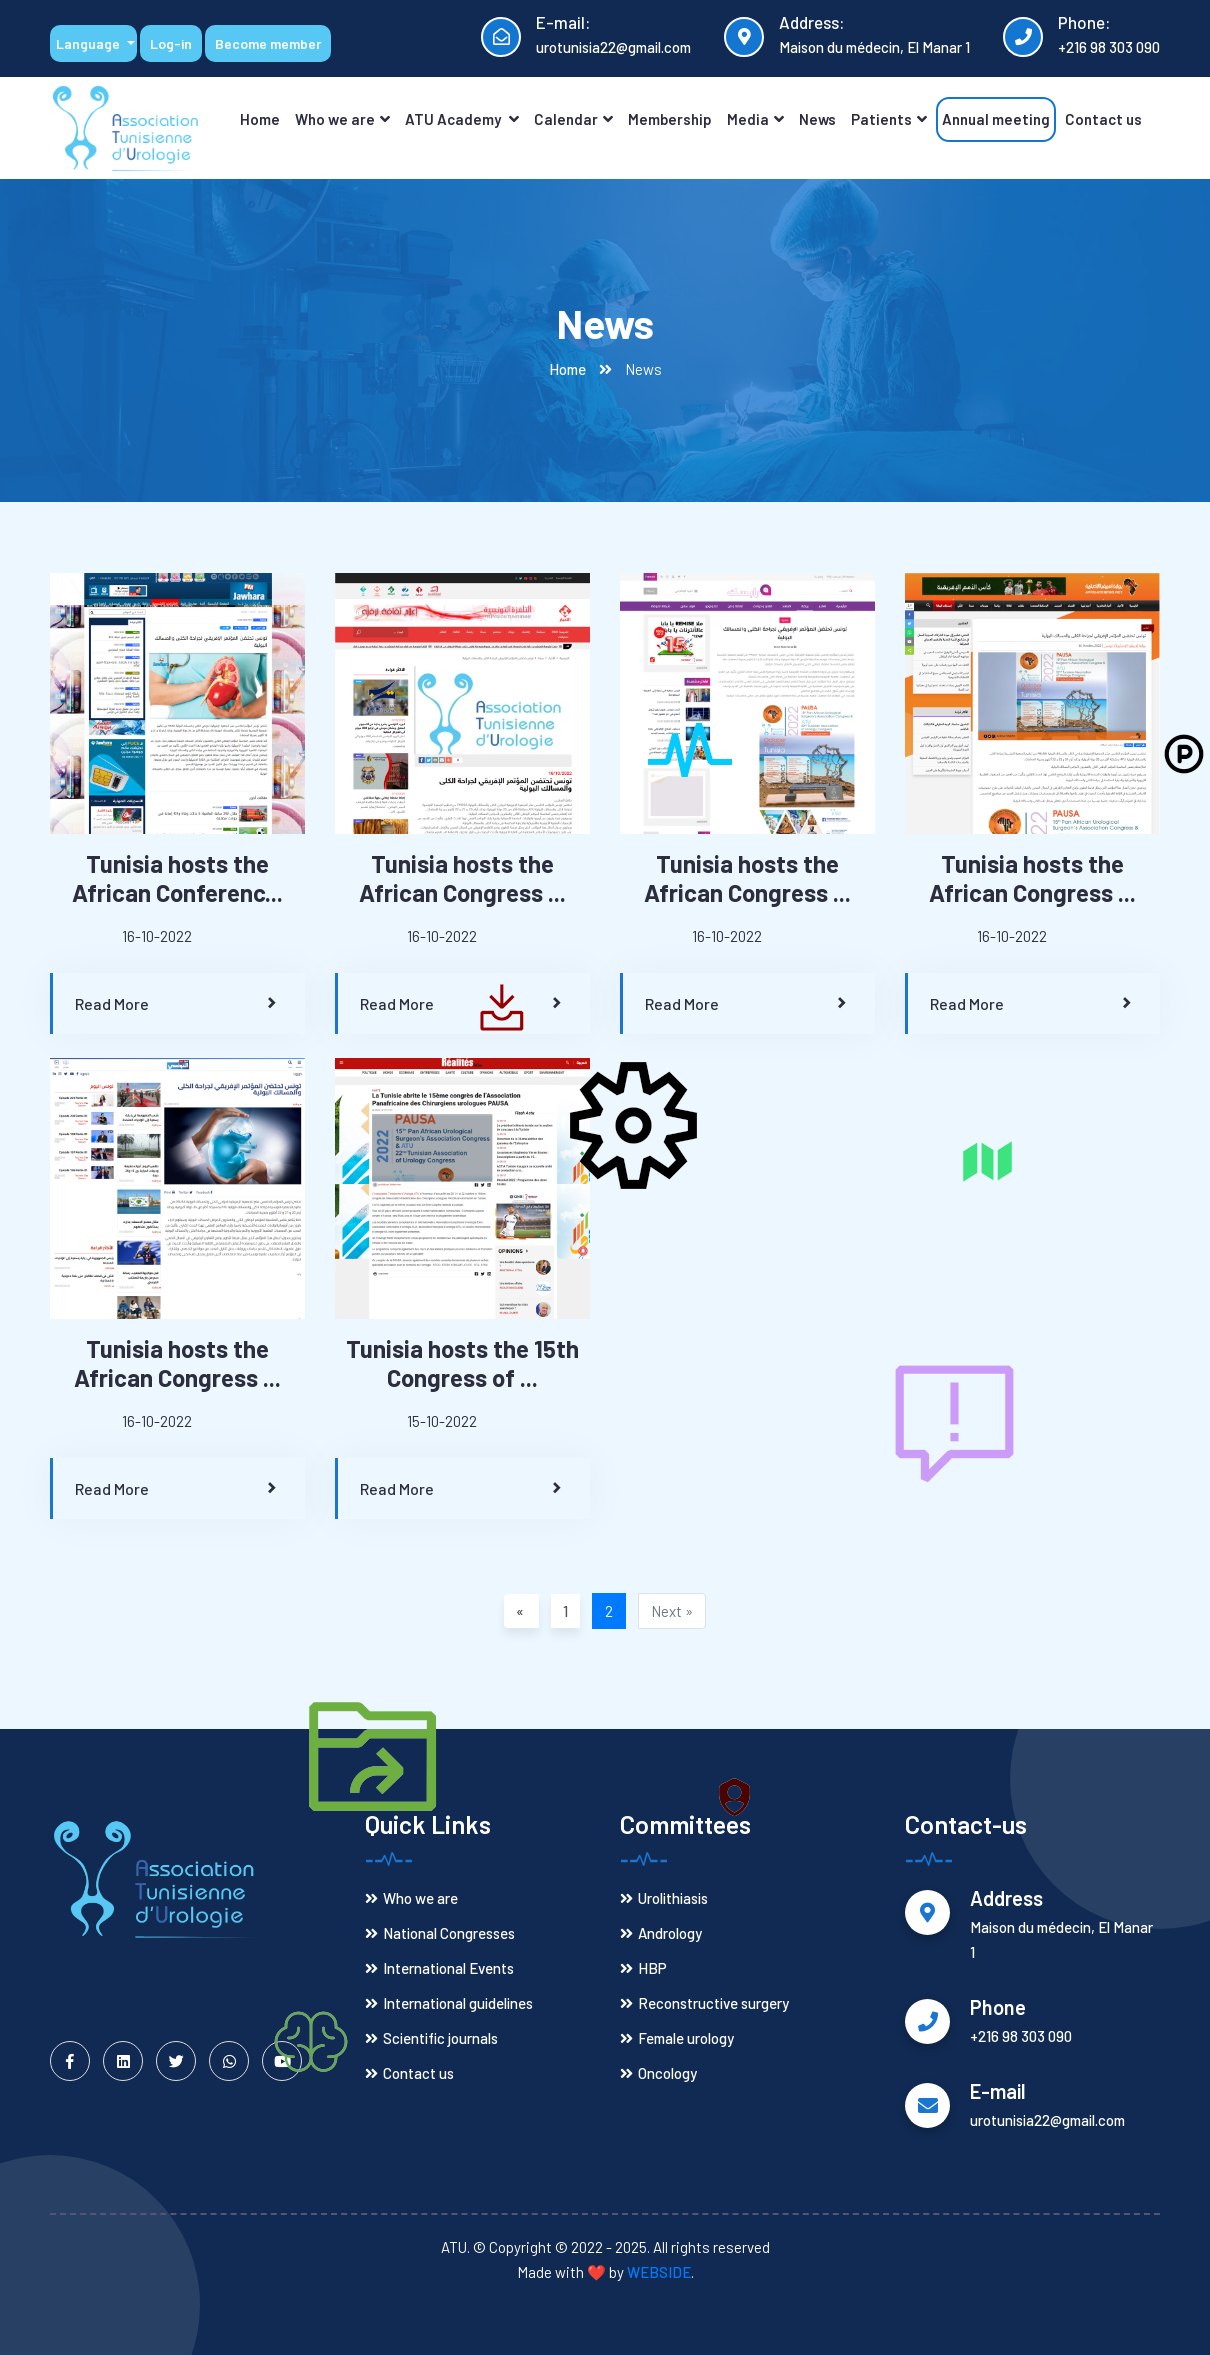  What do you see at coordinates (954, 1424) in the screenshot?
I see `report an issue or problem` at bounding box center [954, 1424].